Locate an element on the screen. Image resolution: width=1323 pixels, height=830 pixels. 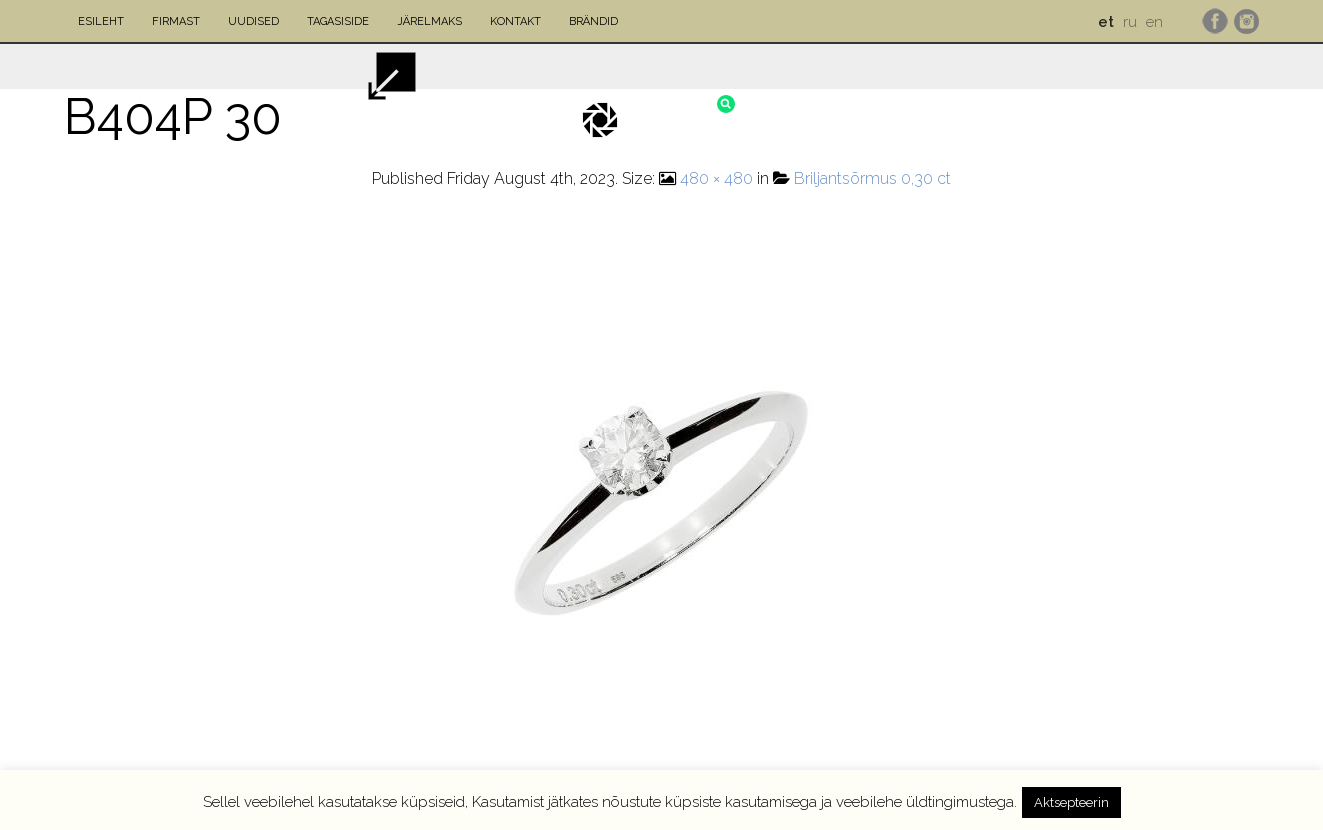
tap to search is located at coordinates (726, 104).